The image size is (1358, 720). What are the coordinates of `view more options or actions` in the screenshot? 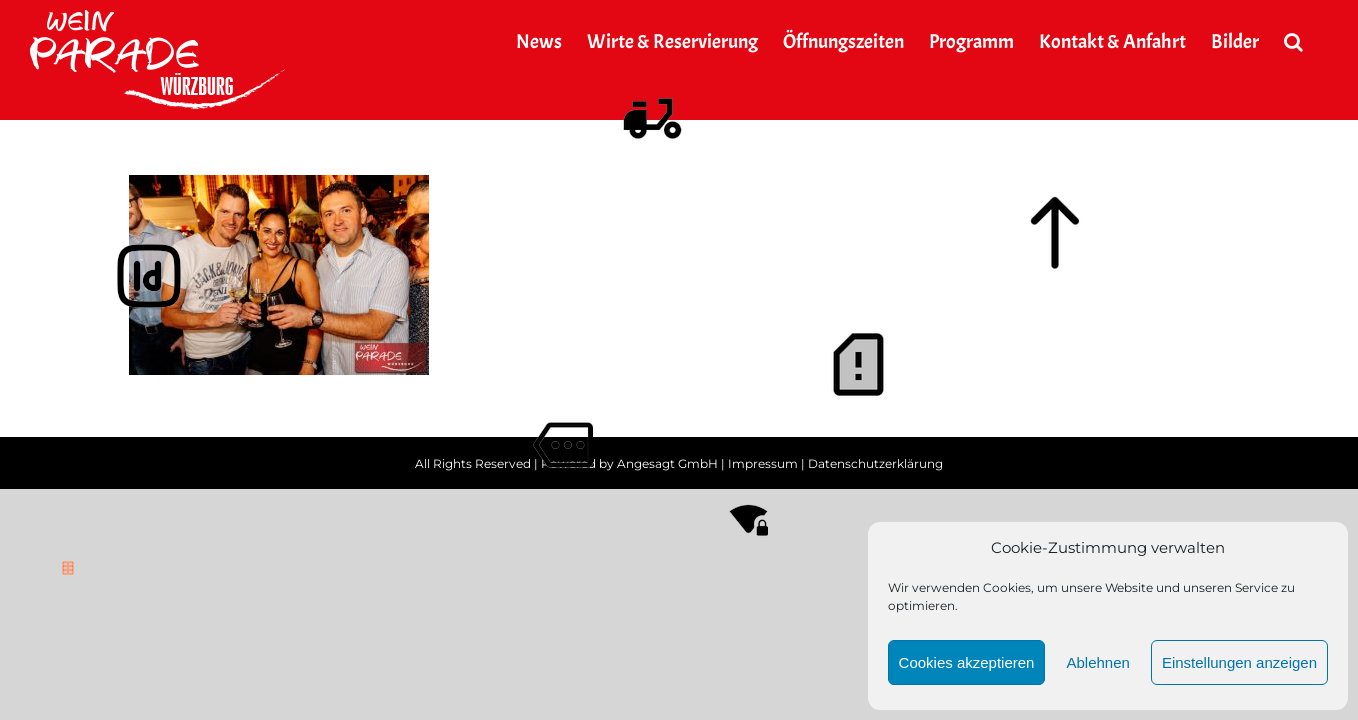 It's located at (563, 445).